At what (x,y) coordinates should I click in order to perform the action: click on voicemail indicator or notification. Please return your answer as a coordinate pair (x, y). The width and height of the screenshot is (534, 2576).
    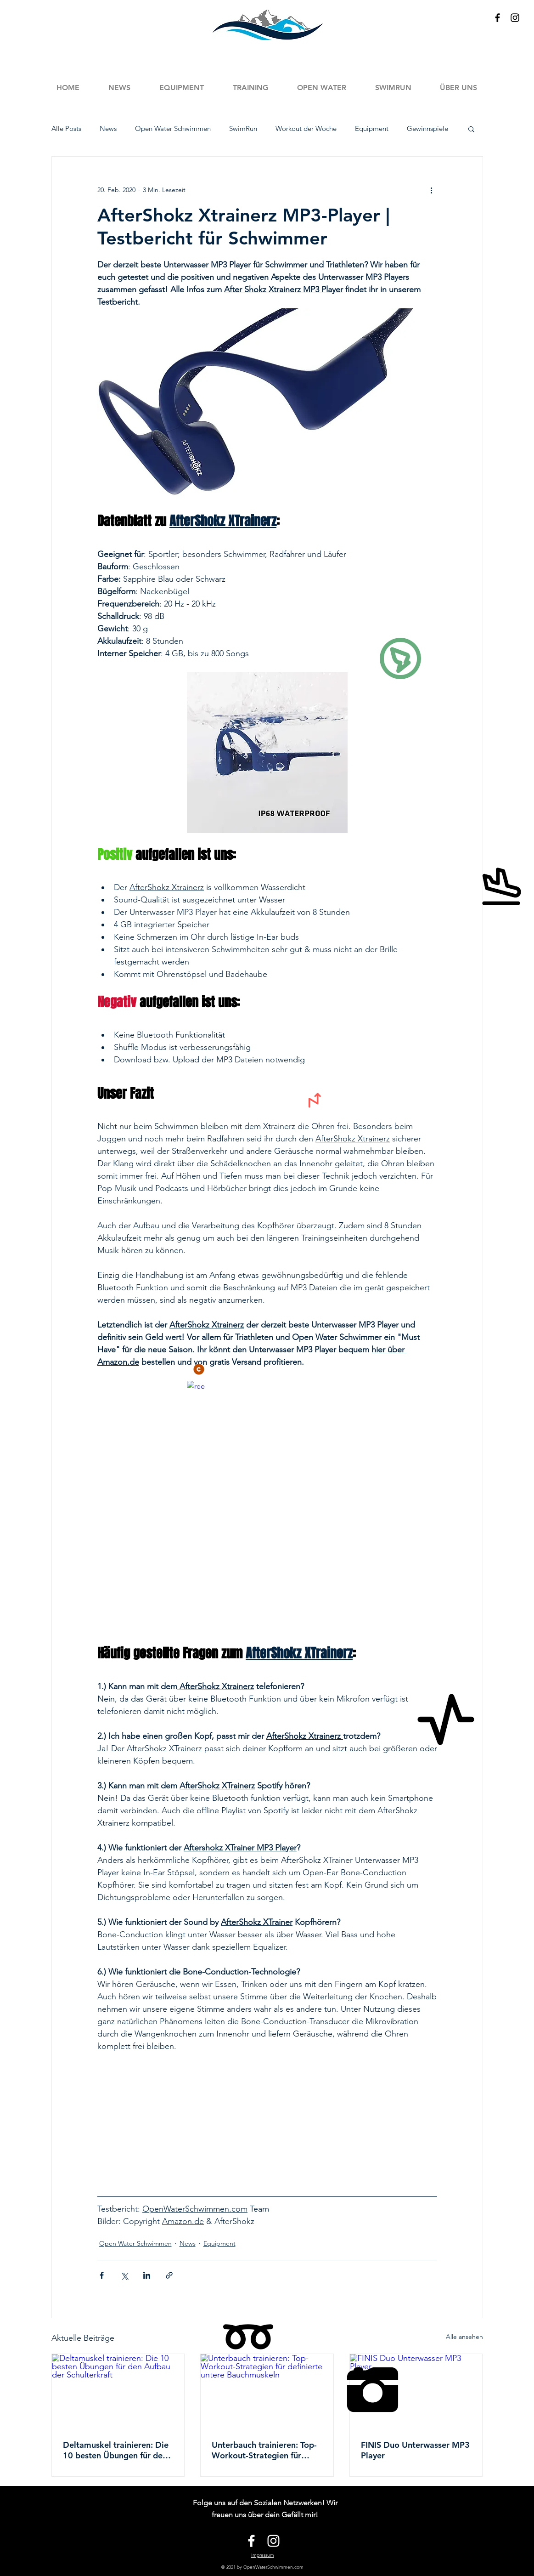
    Looking at the image, I should click on (248, 2337).